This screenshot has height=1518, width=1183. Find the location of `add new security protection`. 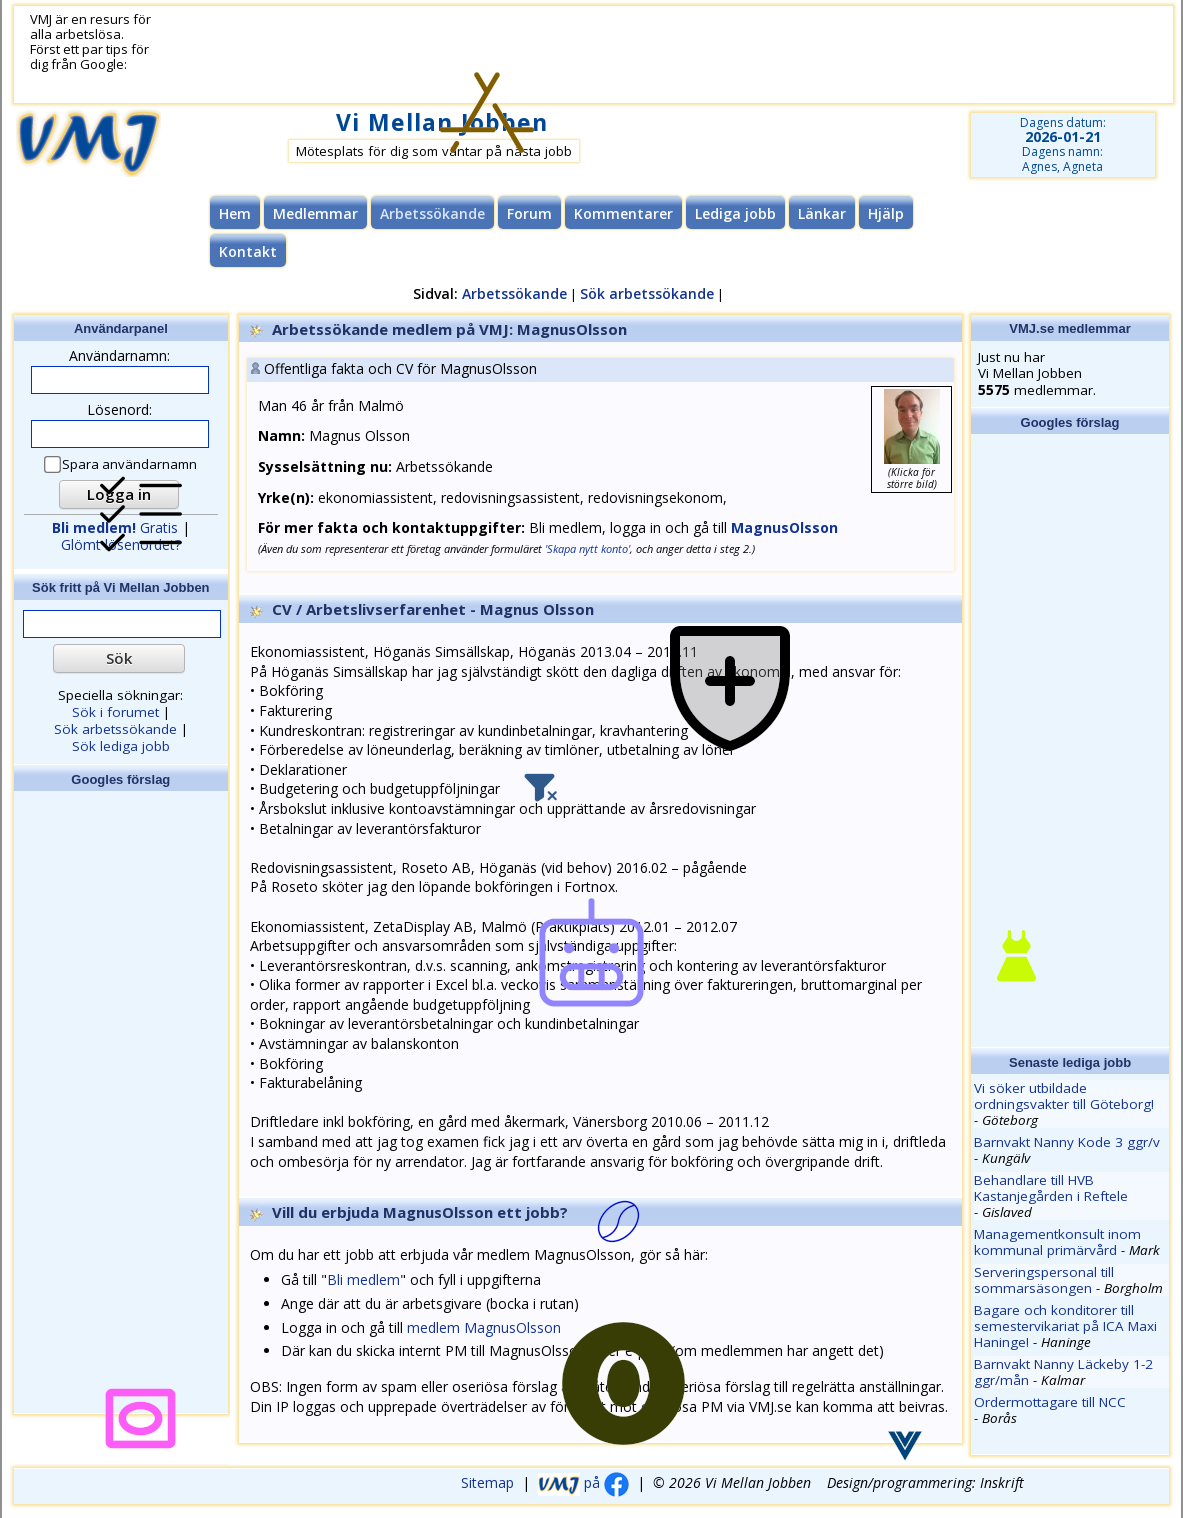

add new security protection is located at coordinates (730, 681).